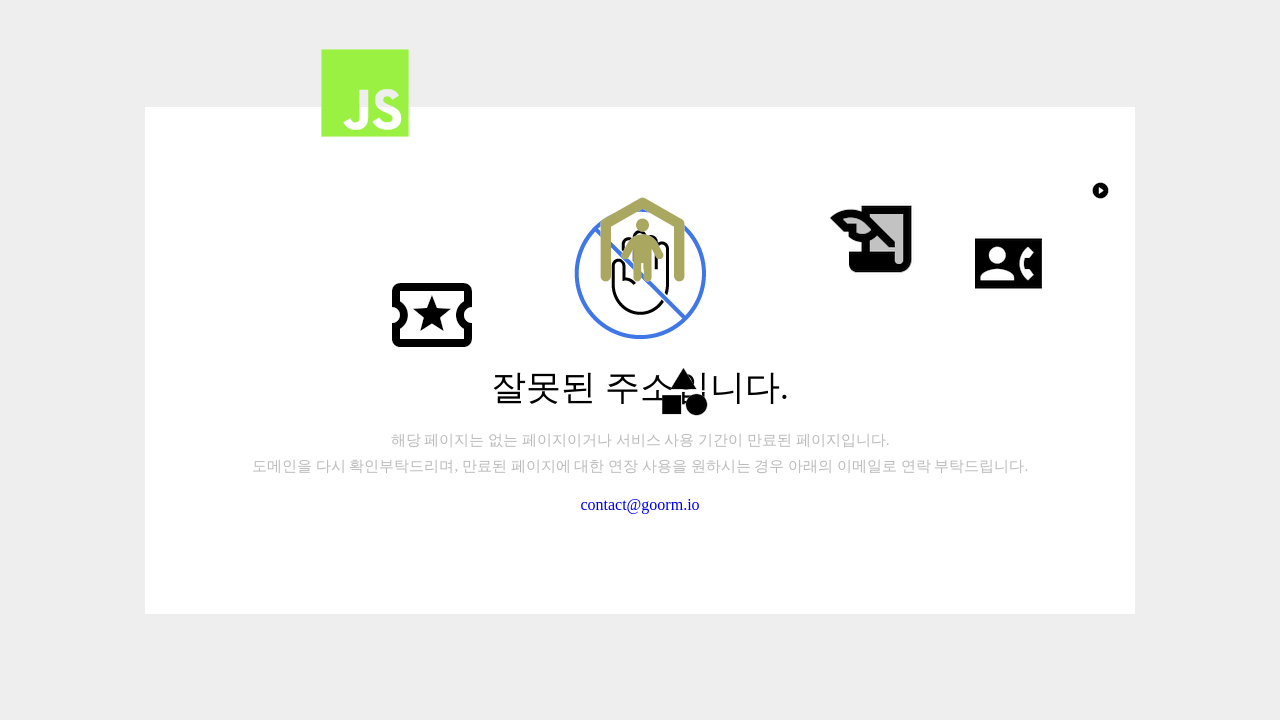 This screenshot has height=720, width=1280. What do you see at coordinates (1100, 190) in the screenshot?
I see `play media or video content` at bounding box center [1100, 190].